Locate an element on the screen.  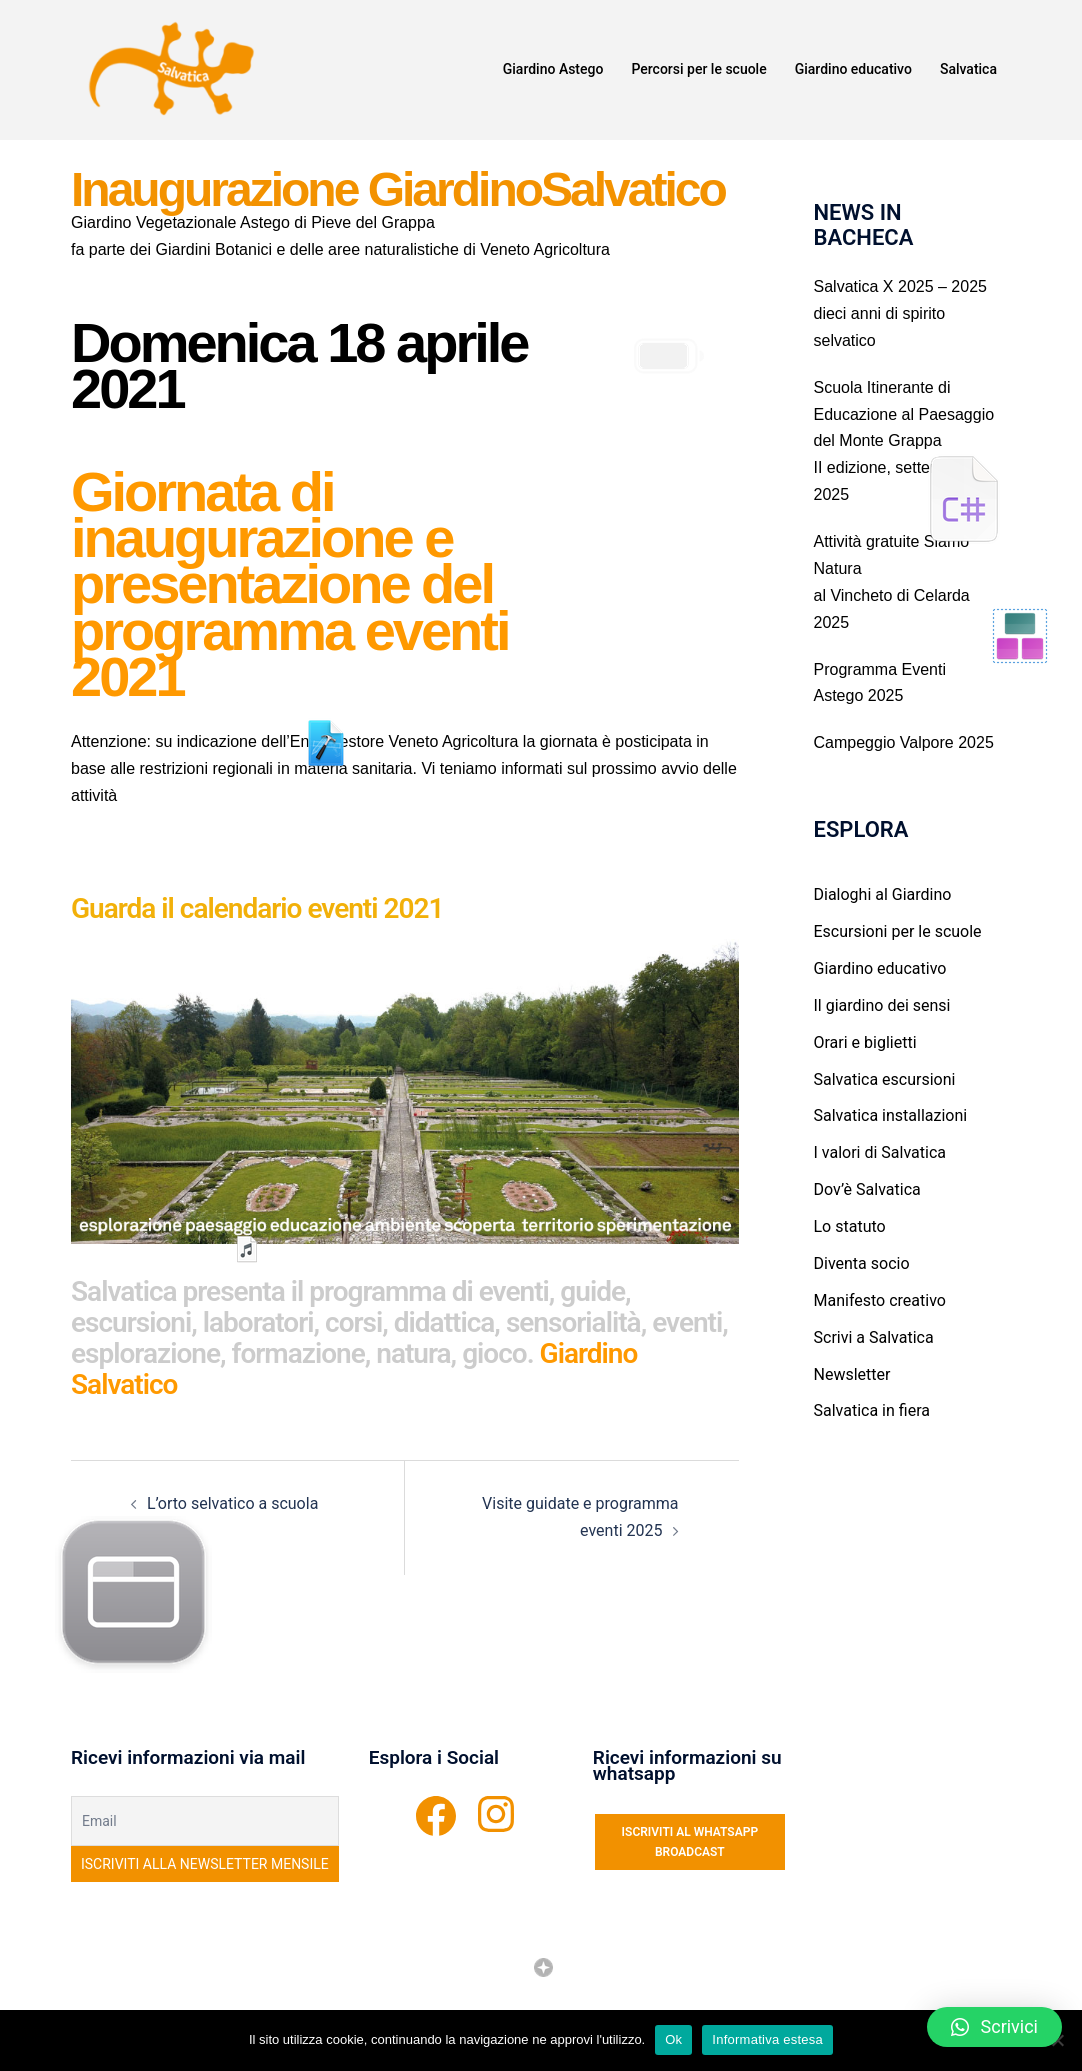
customize window decoration and title bar appearance is located at coordinates (133, 1594).